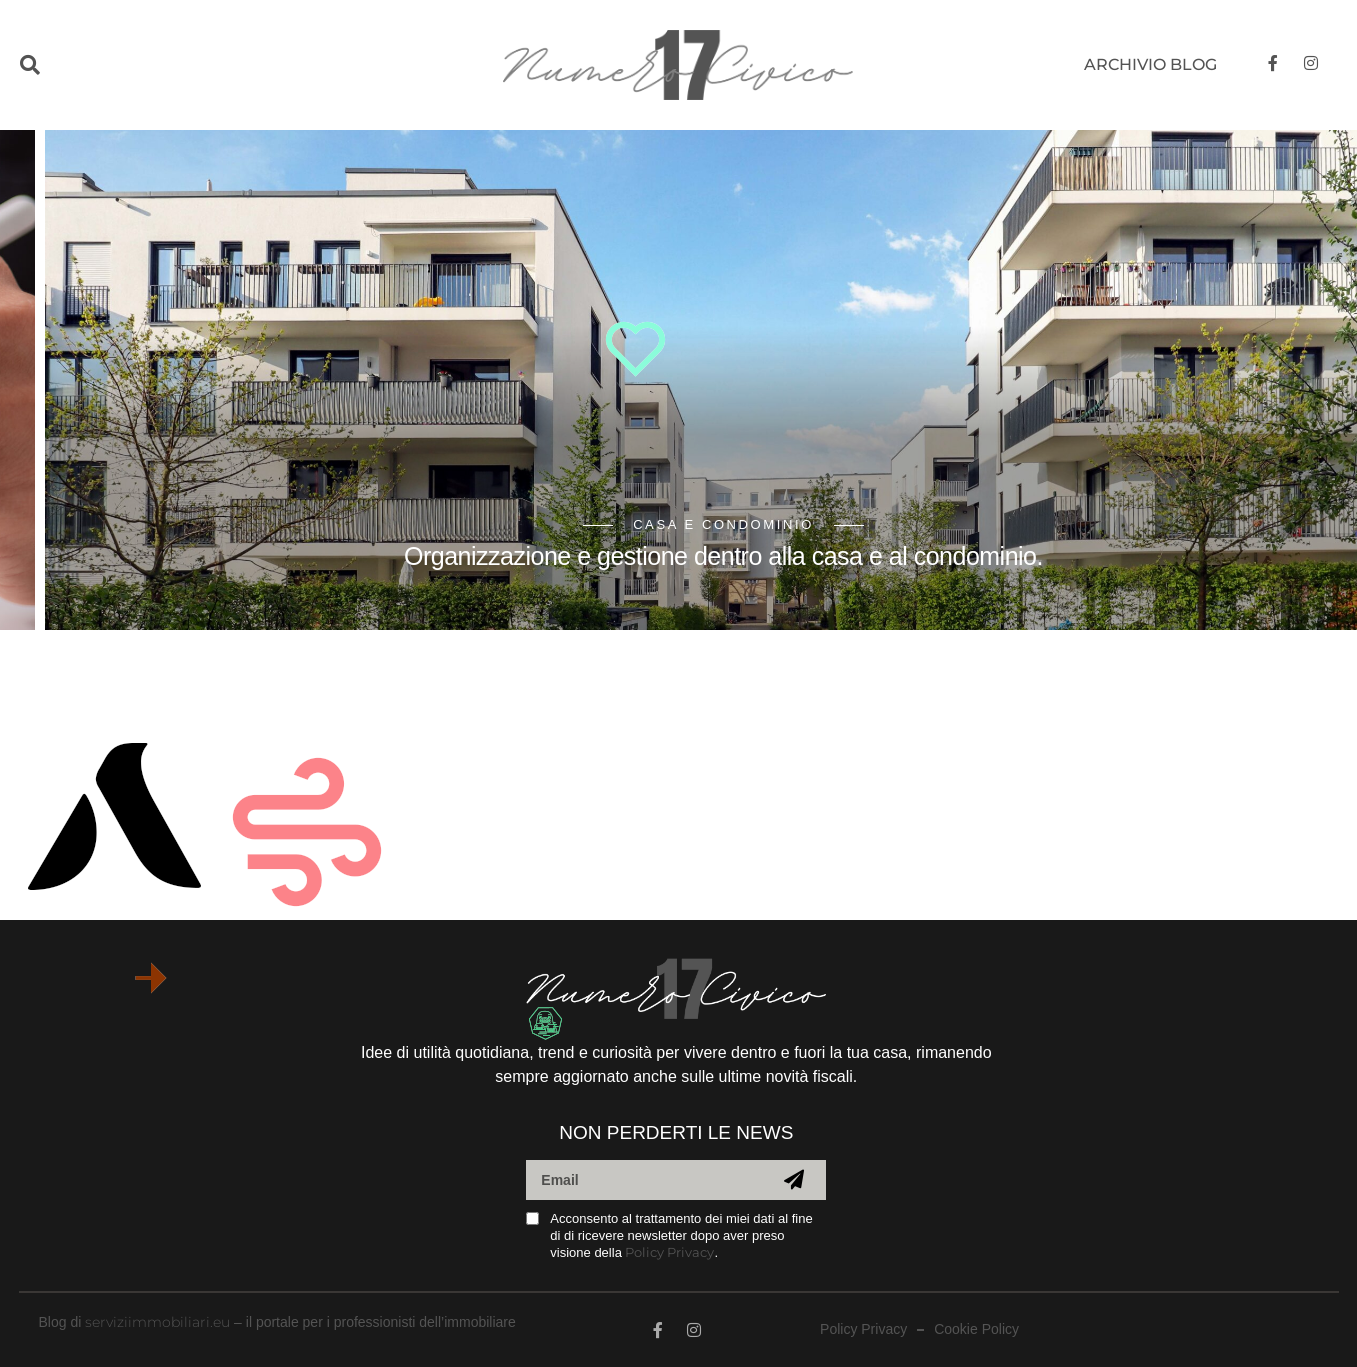 This screenshot has height=1367, width=1357. Describe the element at coordinates (114, 816) in the screenshot. I see `akasa air airline logo` at that location.